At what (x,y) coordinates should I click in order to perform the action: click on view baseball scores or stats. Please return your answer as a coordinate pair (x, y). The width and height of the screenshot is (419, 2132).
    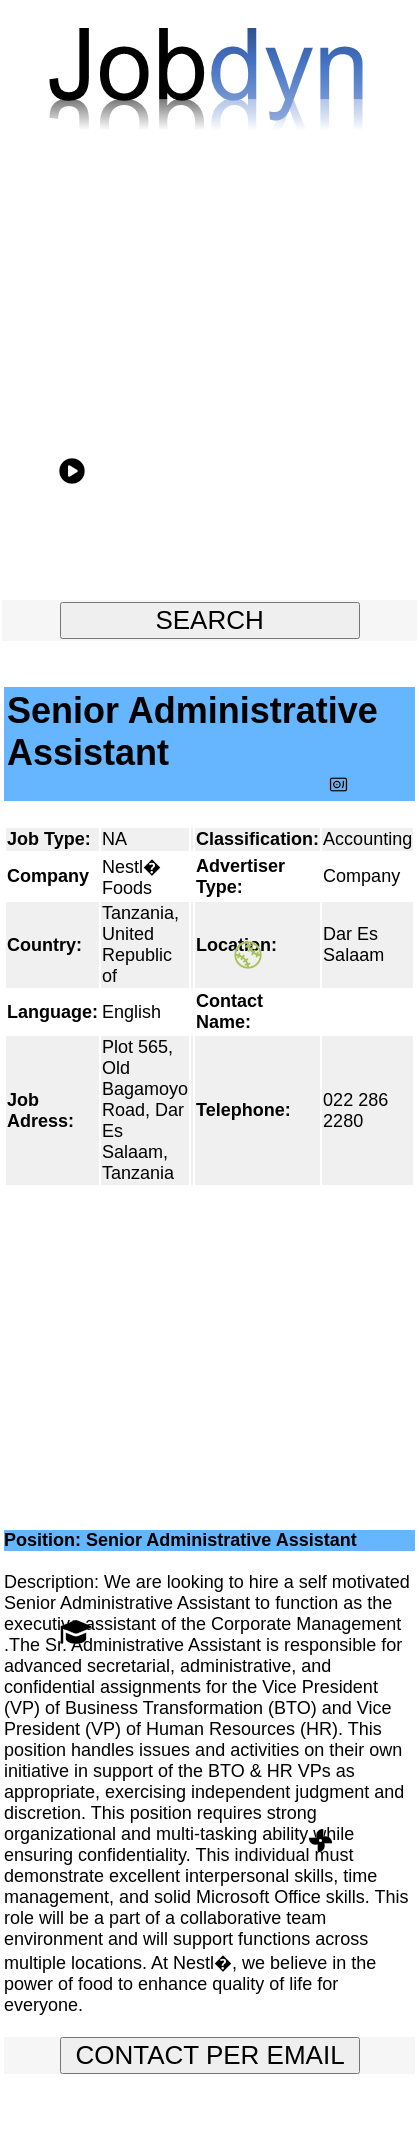
    Looking at the image, I should click on (248, 955).